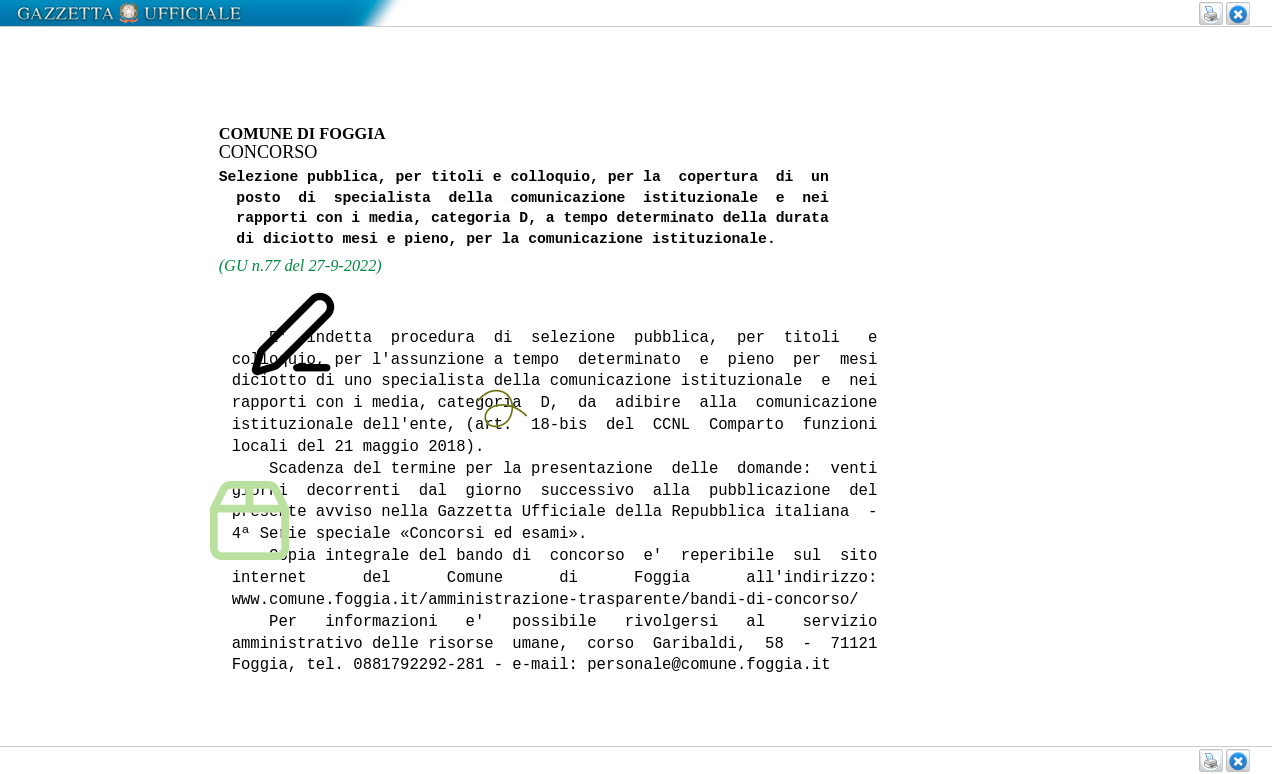  What do you see at coordinates (293, 334) in the screenshot?
I see `edit text or content` at bounding box center [293, 334].